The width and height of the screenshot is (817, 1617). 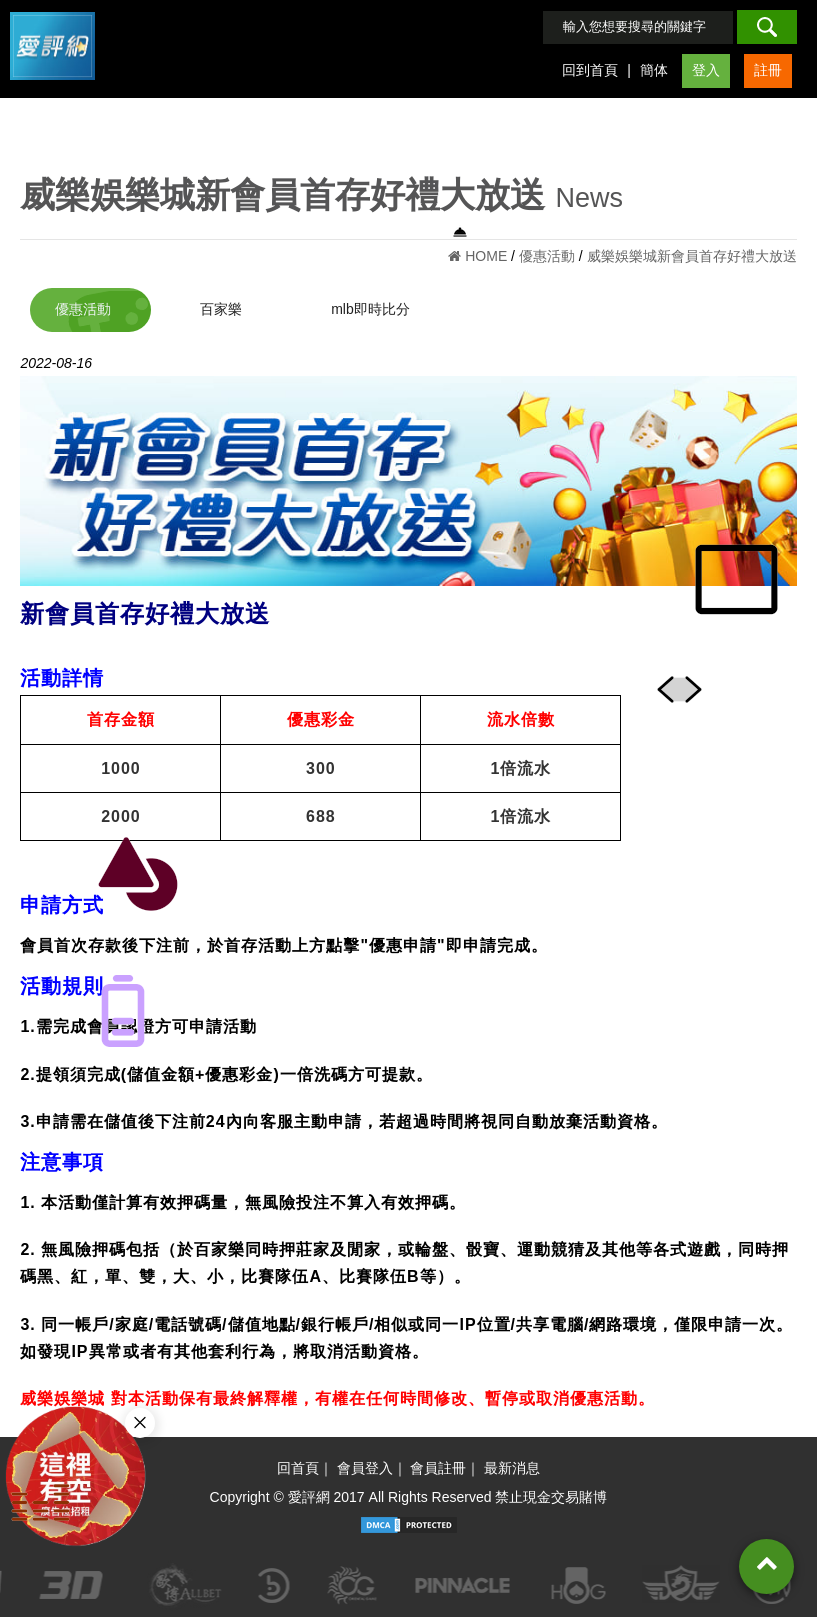 I want to click on indicates medium battery level, so click(x=123, y=1011).